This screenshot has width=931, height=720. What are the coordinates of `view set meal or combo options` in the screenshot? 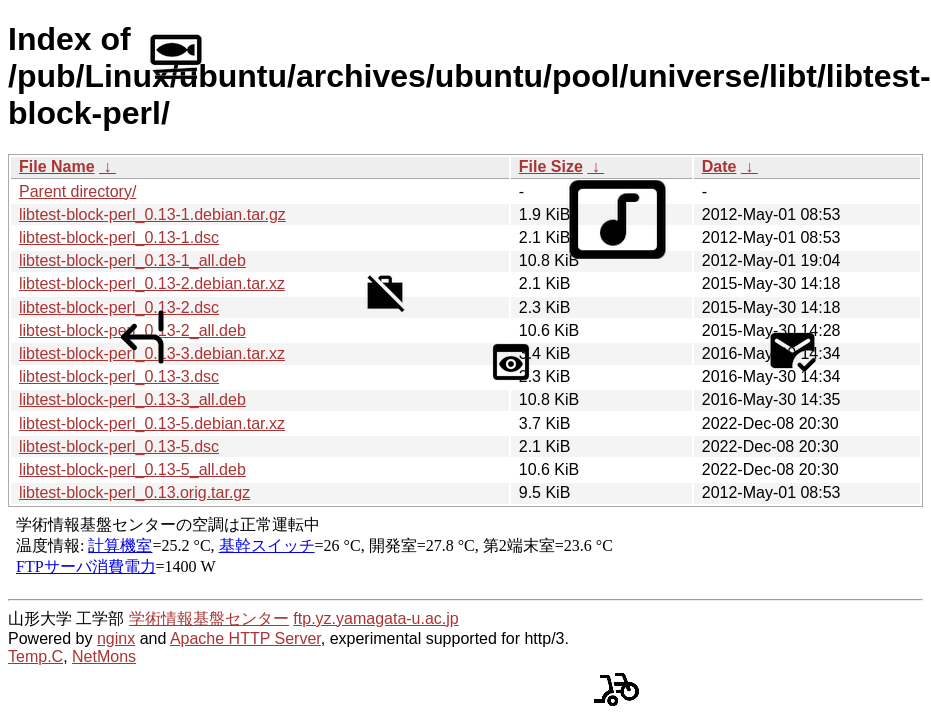 It's located at (176, 58).